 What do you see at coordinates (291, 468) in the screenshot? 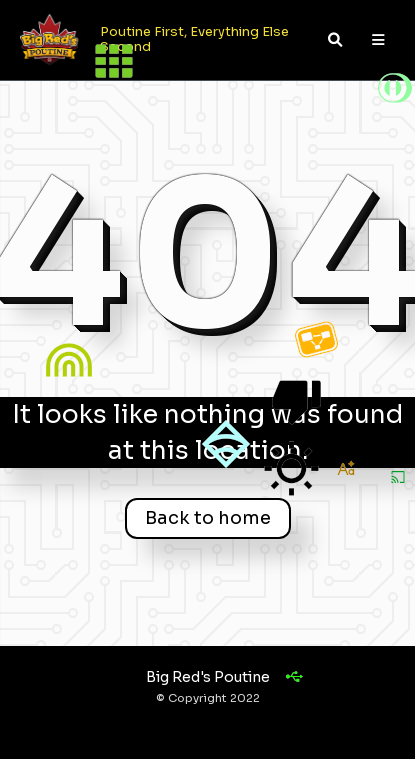
I see `switch to light mode` at bounding box center [291, 468].